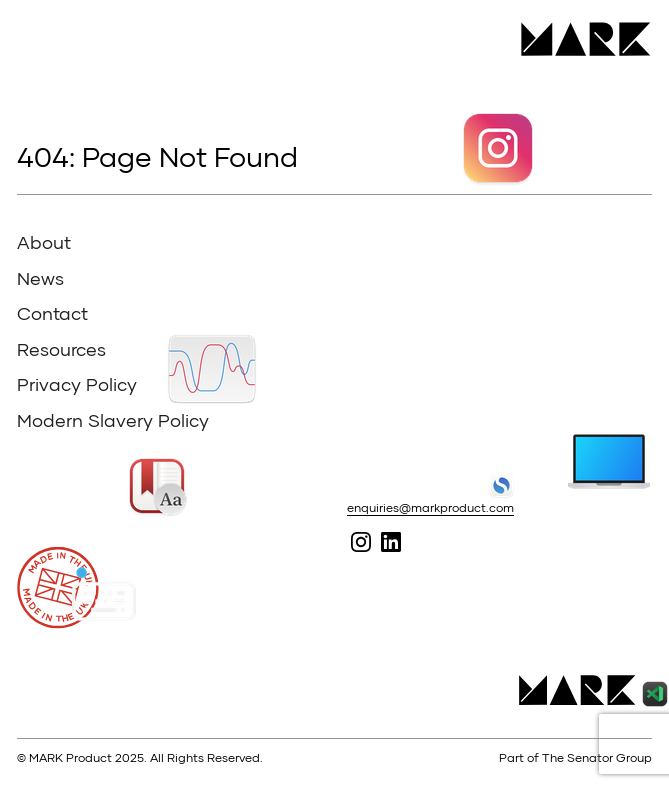  Describe the element at coordinates (157, 486) in the screenshot. I see `open the dictionary app` at that location.